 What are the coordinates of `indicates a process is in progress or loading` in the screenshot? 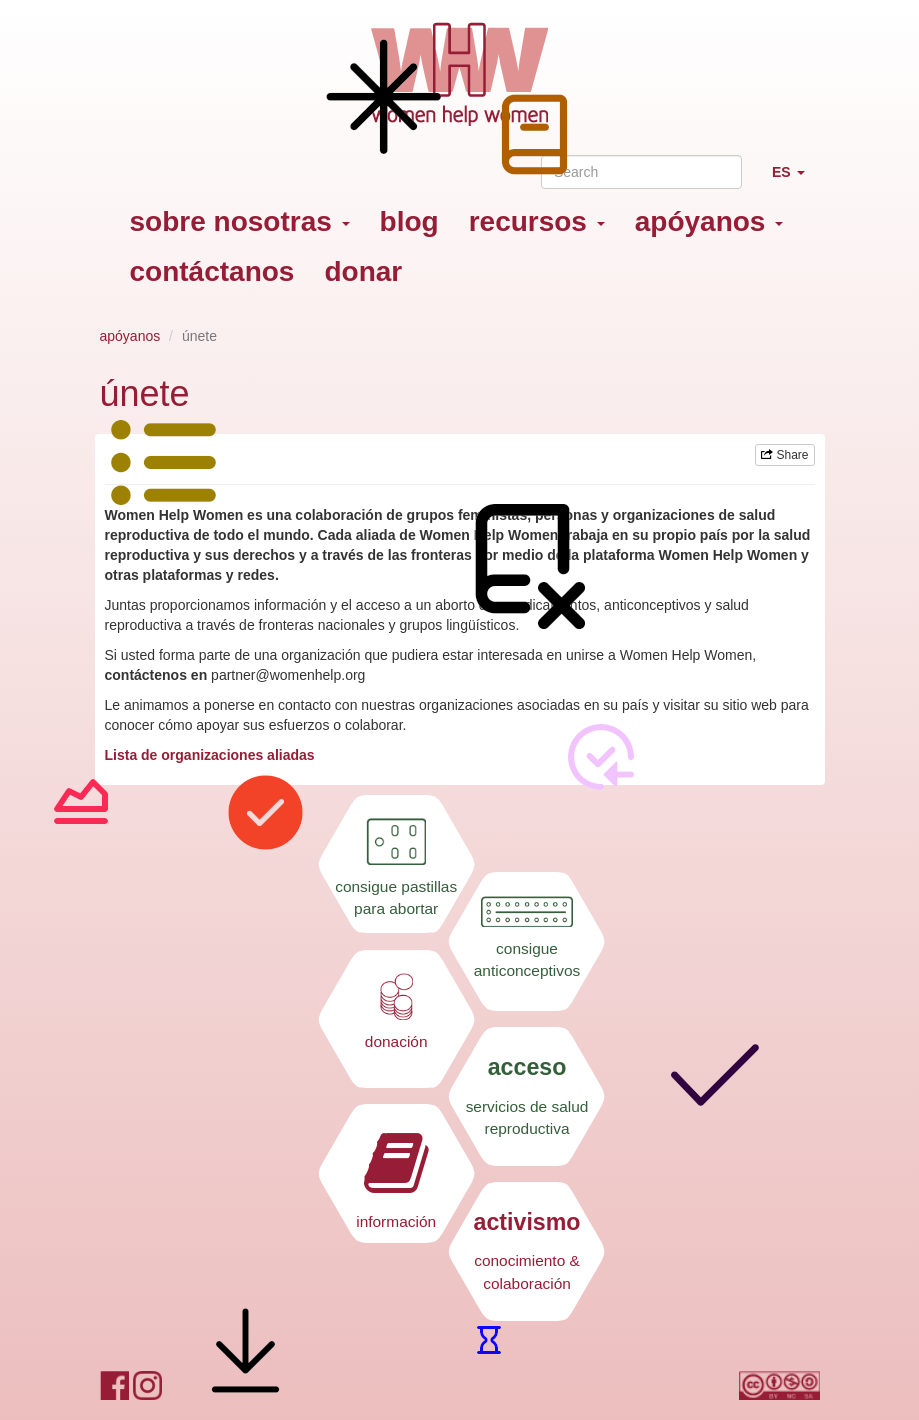 It's located at (489, 1340).